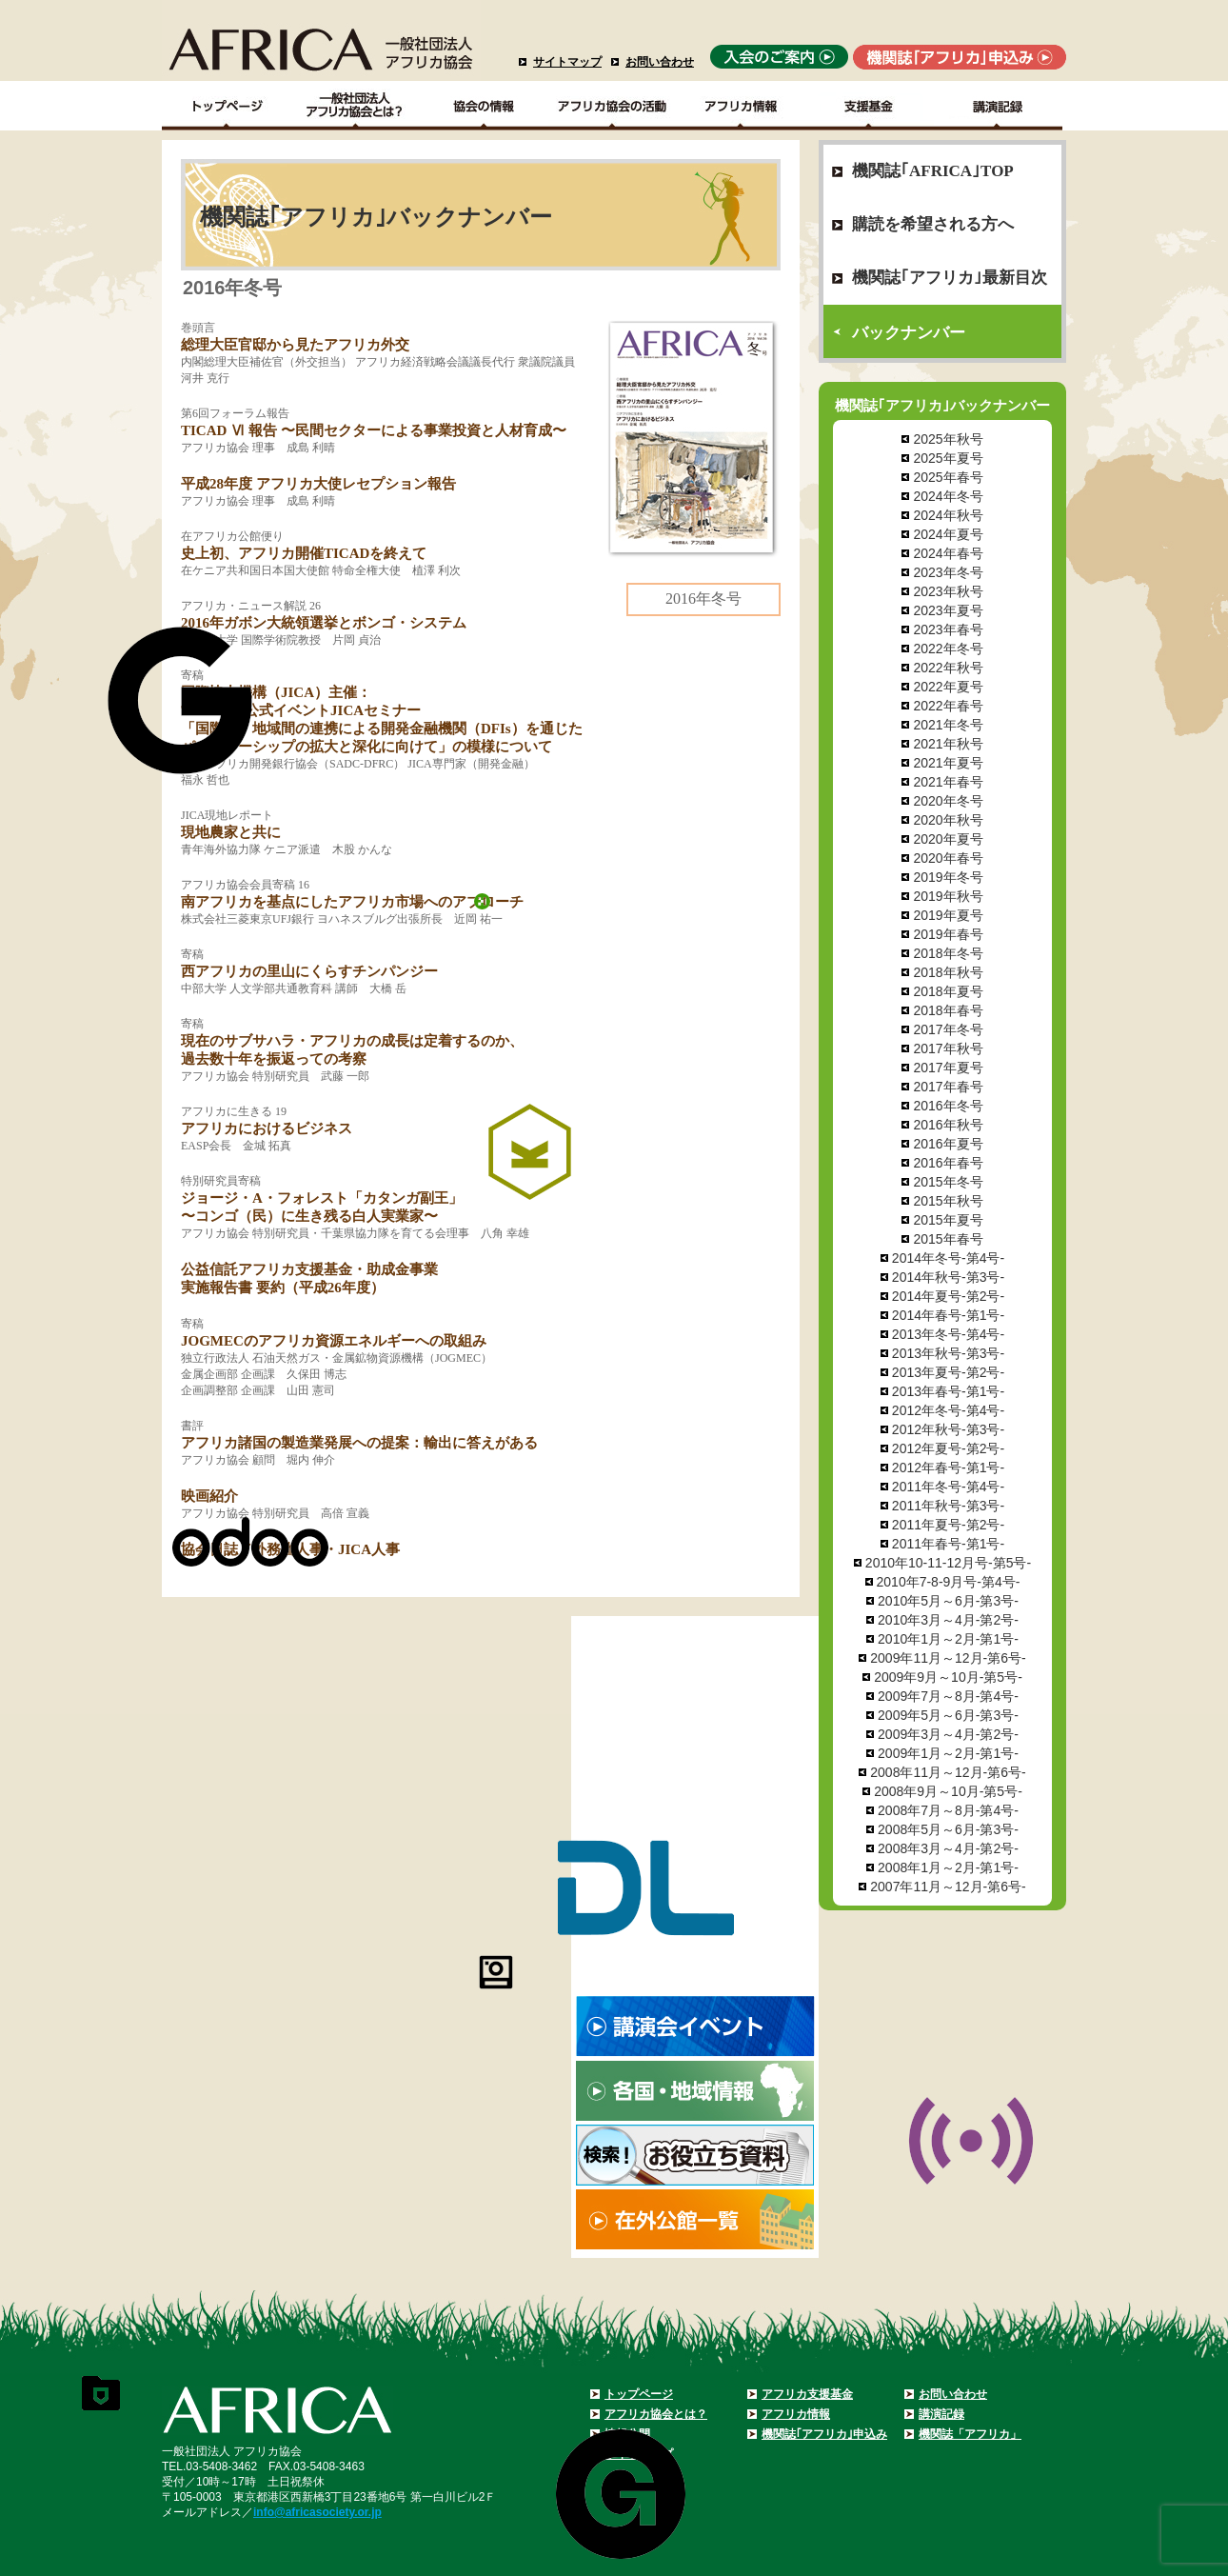 The height and width of the screenshot is (2576, 1228). Describe the element at coordinates (645, 1887) in the screenshot. I see `debrid-link service logo` at that location.